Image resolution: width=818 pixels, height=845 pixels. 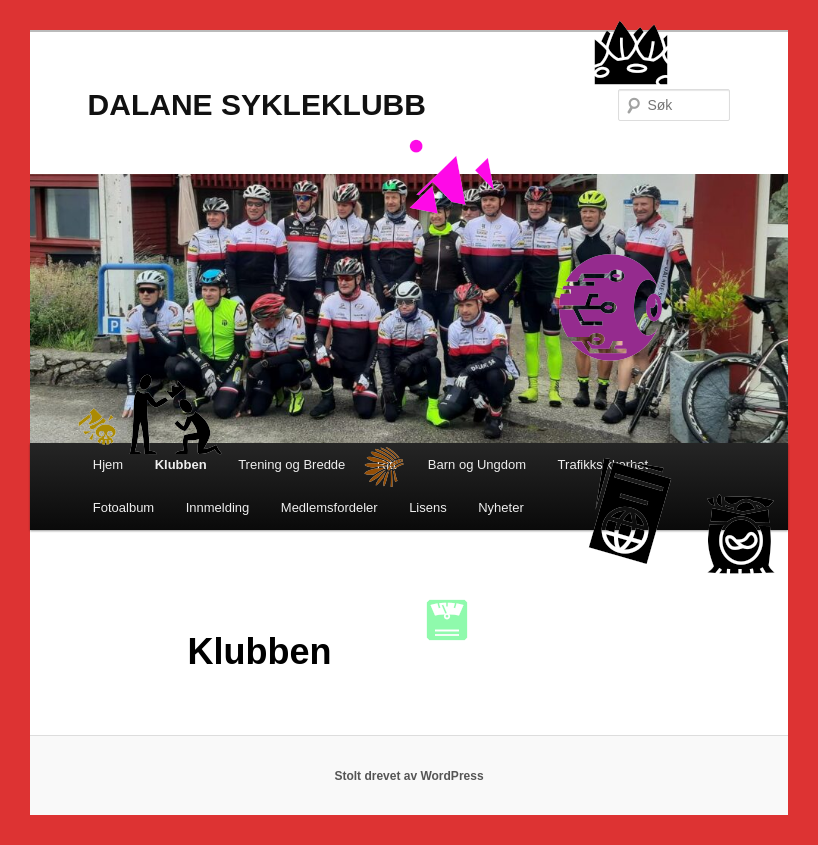 I want to click on access cybernetic or augmentation settings, so click(x=610, y=307).